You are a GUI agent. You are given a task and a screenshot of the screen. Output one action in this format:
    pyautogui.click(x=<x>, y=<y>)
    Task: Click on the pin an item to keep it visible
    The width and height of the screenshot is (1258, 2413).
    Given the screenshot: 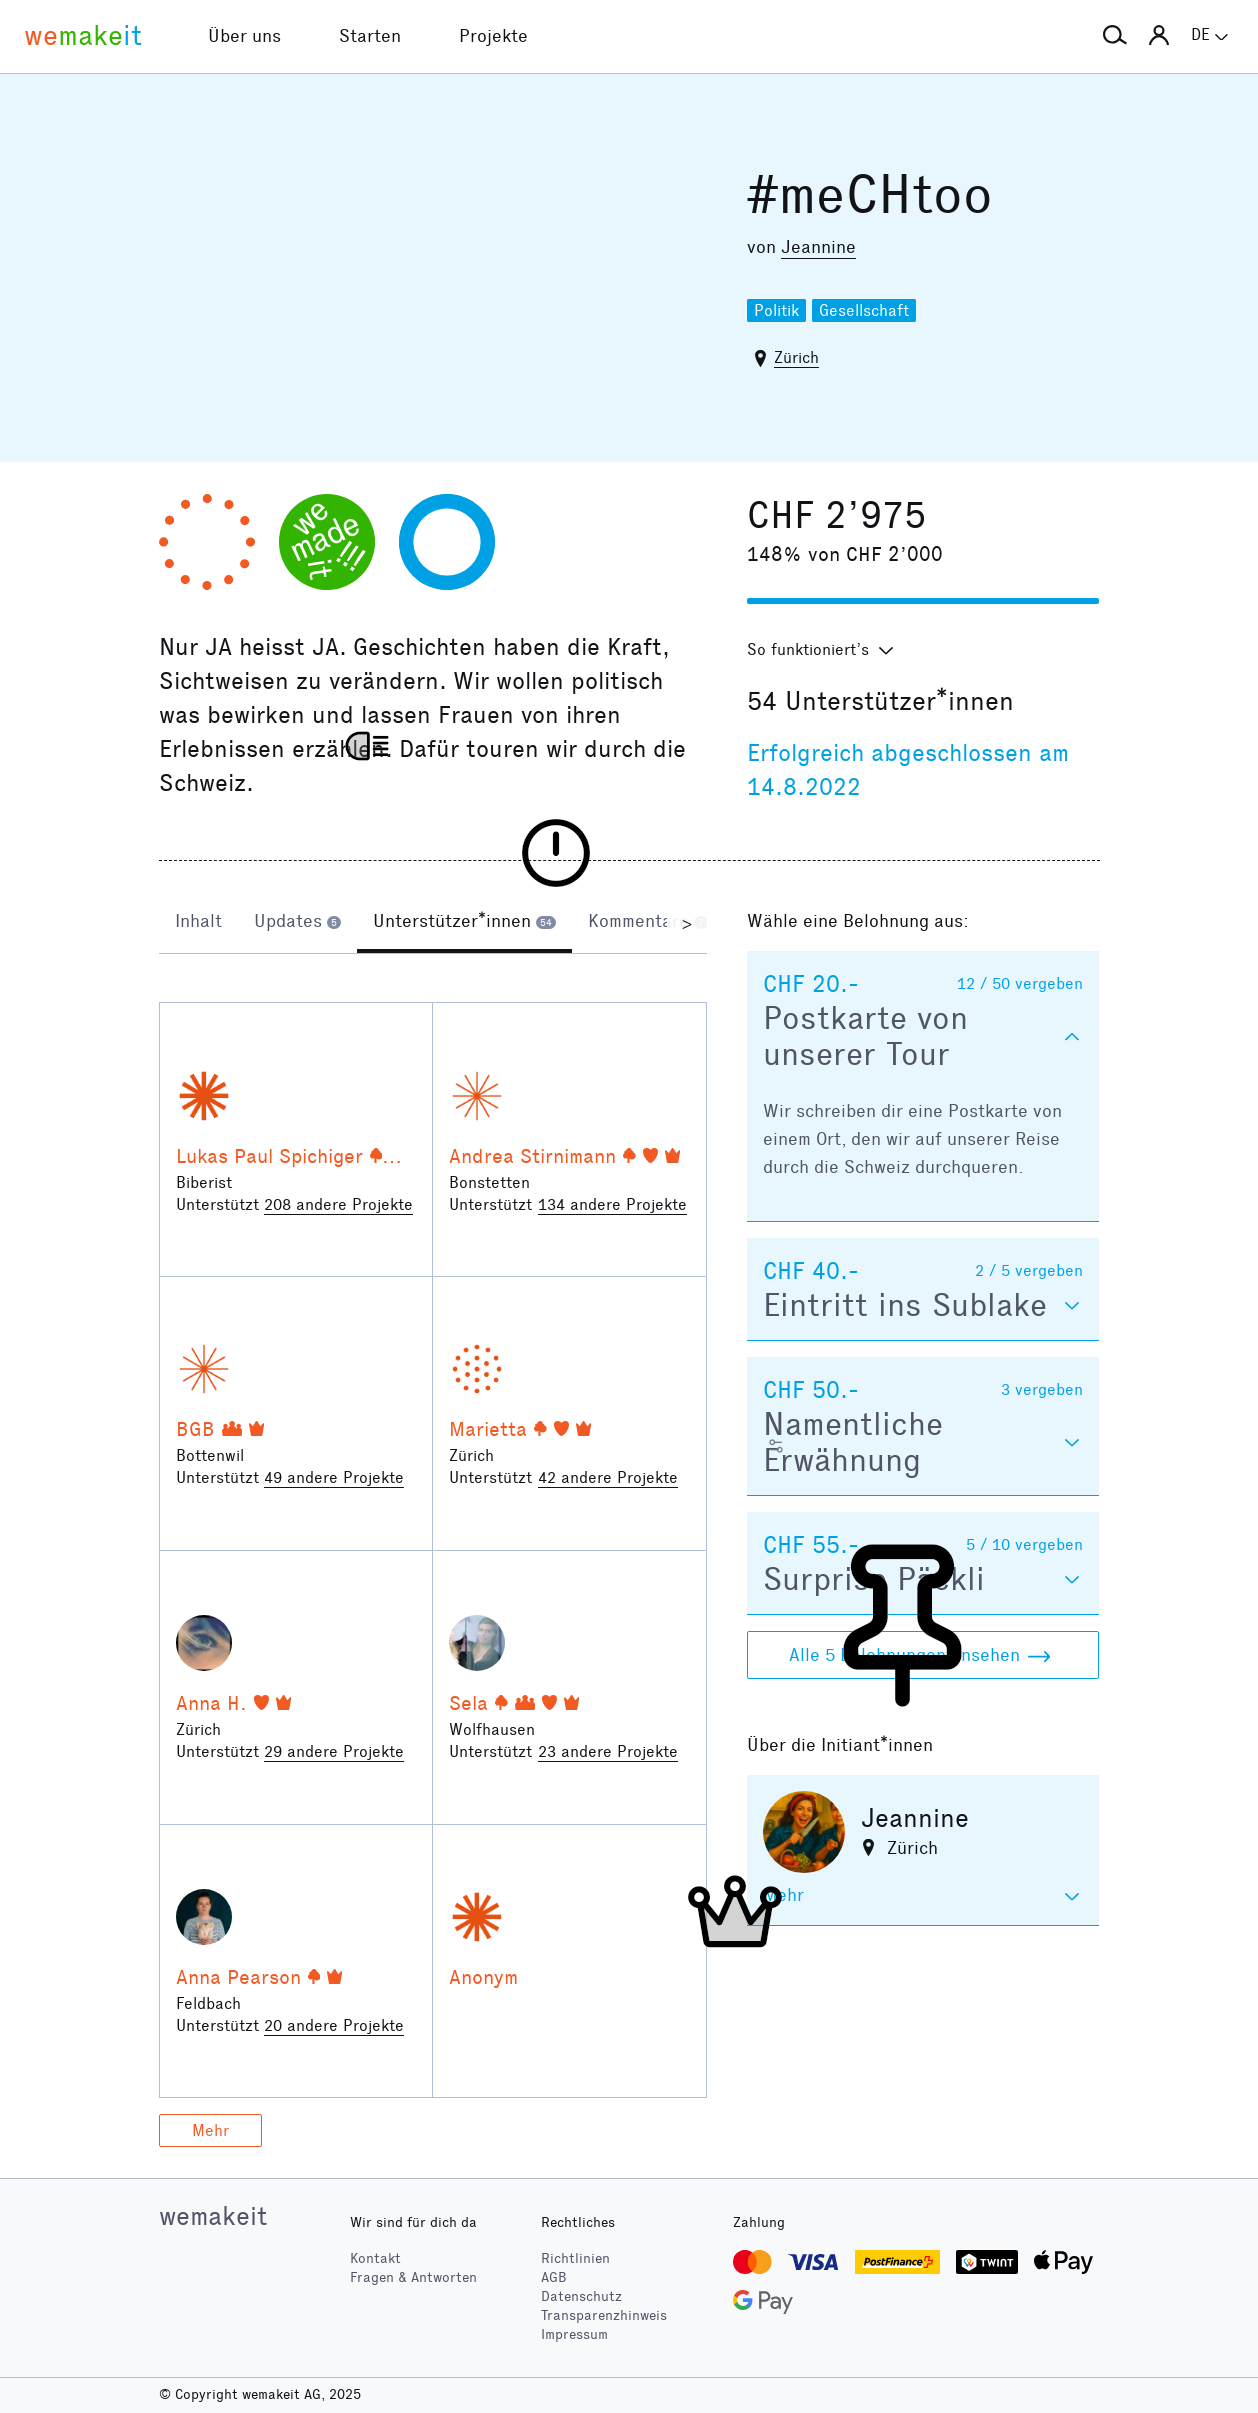 What is the action you would take?
    pyautogui.click(x=902, y=1625)
    